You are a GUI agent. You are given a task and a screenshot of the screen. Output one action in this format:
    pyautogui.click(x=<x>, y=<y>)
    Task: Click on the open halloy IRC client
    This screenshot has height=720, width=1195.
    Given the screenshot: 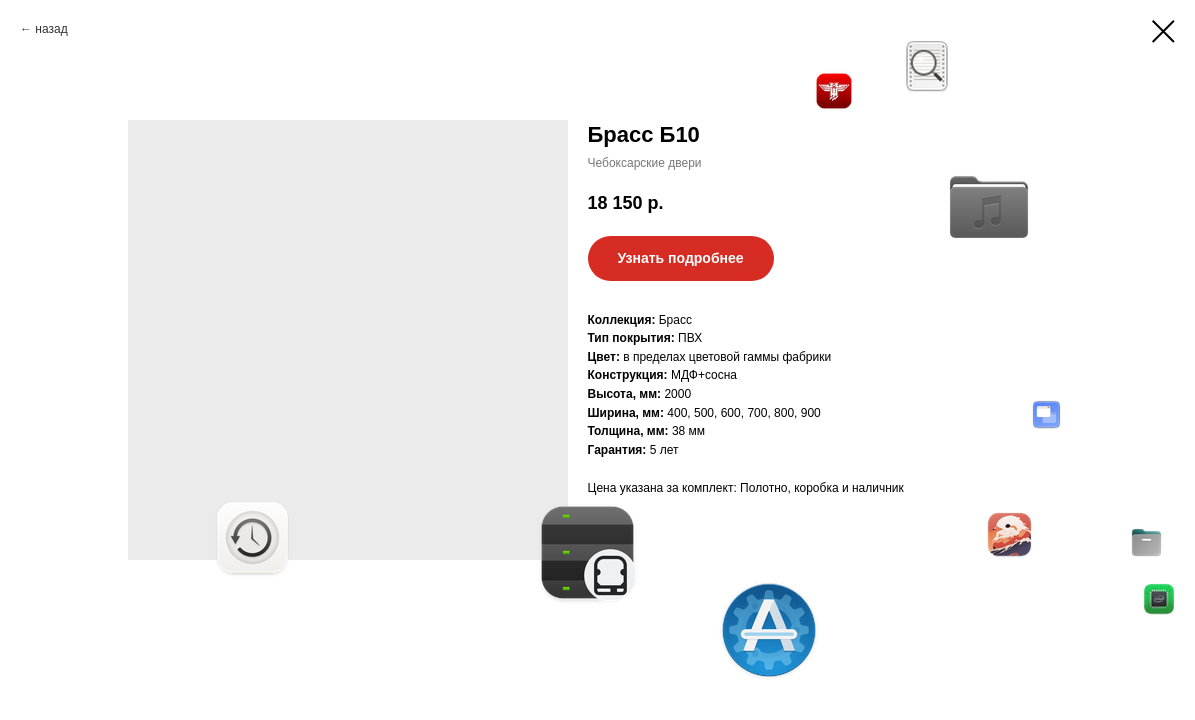 What is the action you would take?
    pyautogui.click(x=1009, y=534)
    